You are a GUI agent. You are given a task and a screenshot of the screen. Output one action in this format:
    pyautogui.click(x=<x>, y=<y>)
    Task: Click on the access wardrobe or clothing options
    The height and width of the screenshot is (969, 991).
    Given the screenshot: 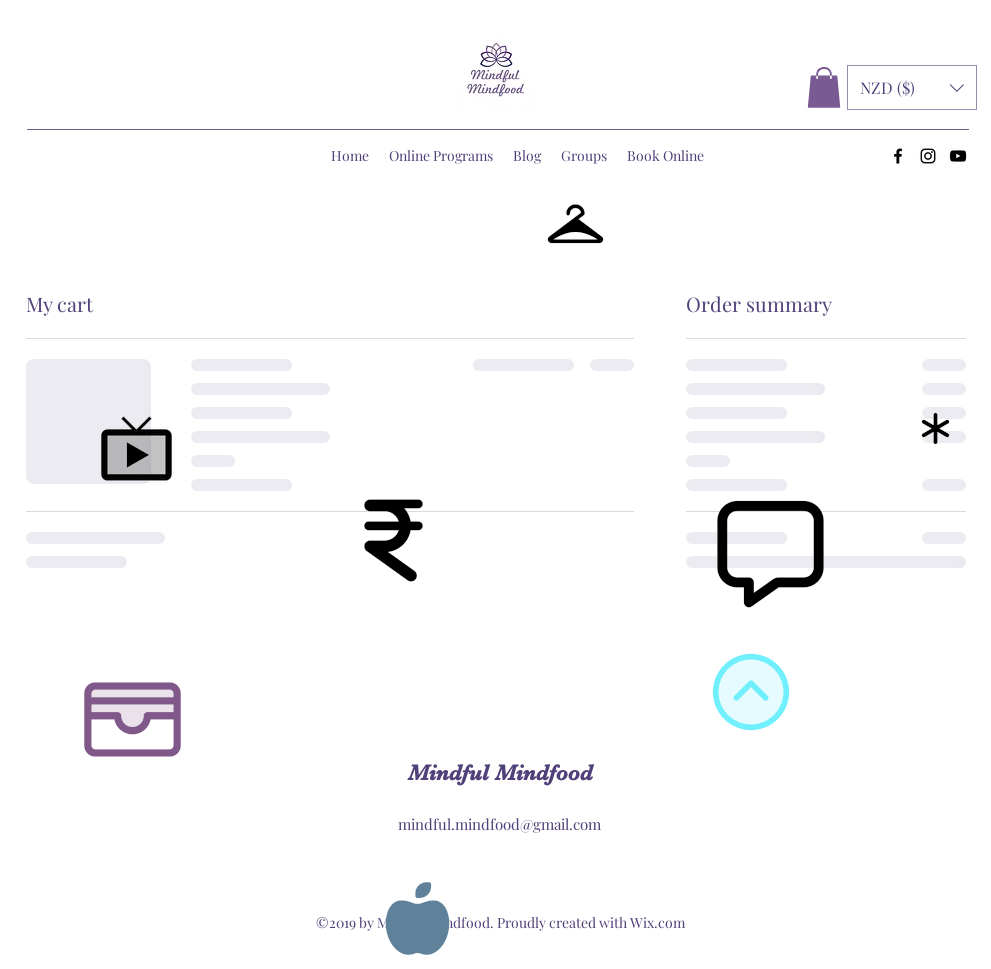 What is the action you would take?
    pyautogui.click(x=575, y=226)
    